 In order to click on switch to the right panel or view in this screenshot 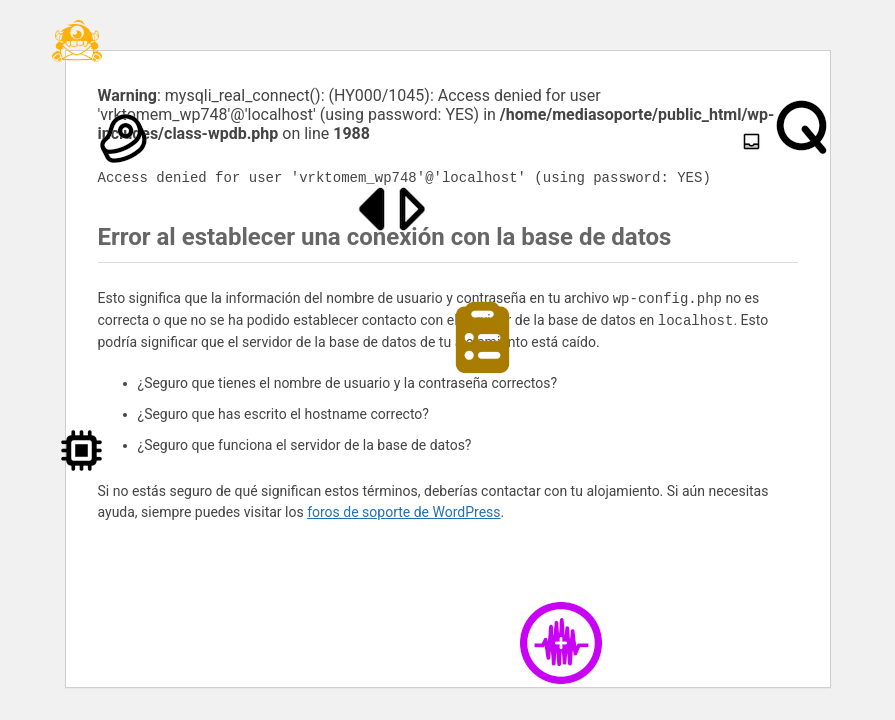, I will do `click(392, 209)`.